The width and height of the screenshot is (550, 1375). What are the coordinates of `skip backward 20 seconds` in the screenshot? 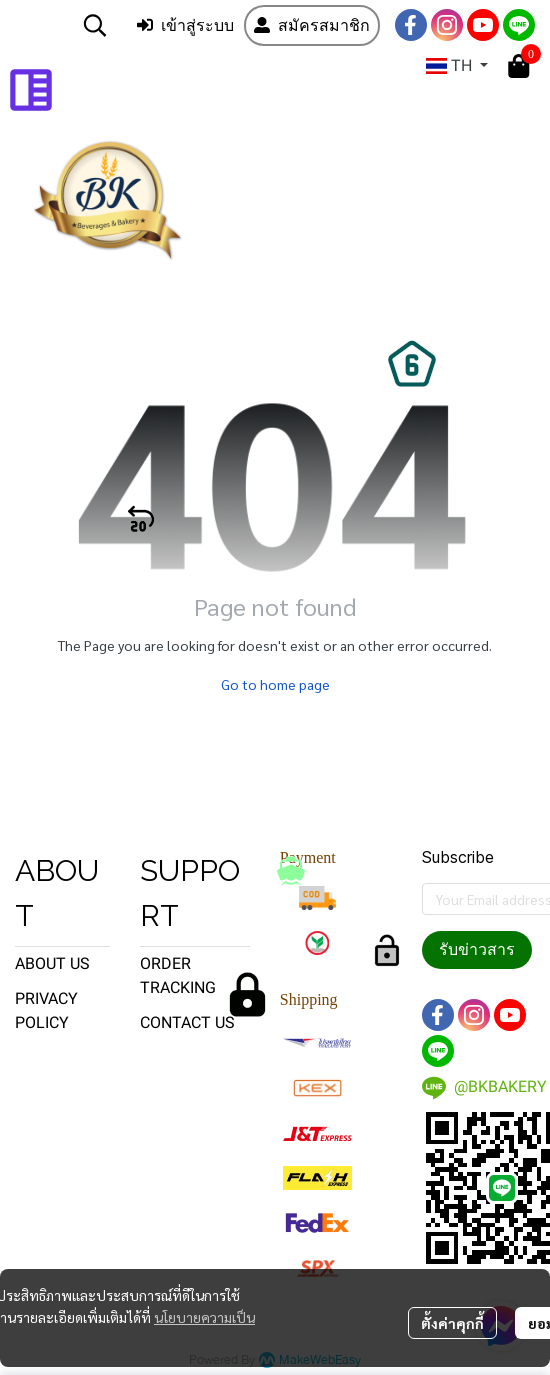 It's located at (140, 519).